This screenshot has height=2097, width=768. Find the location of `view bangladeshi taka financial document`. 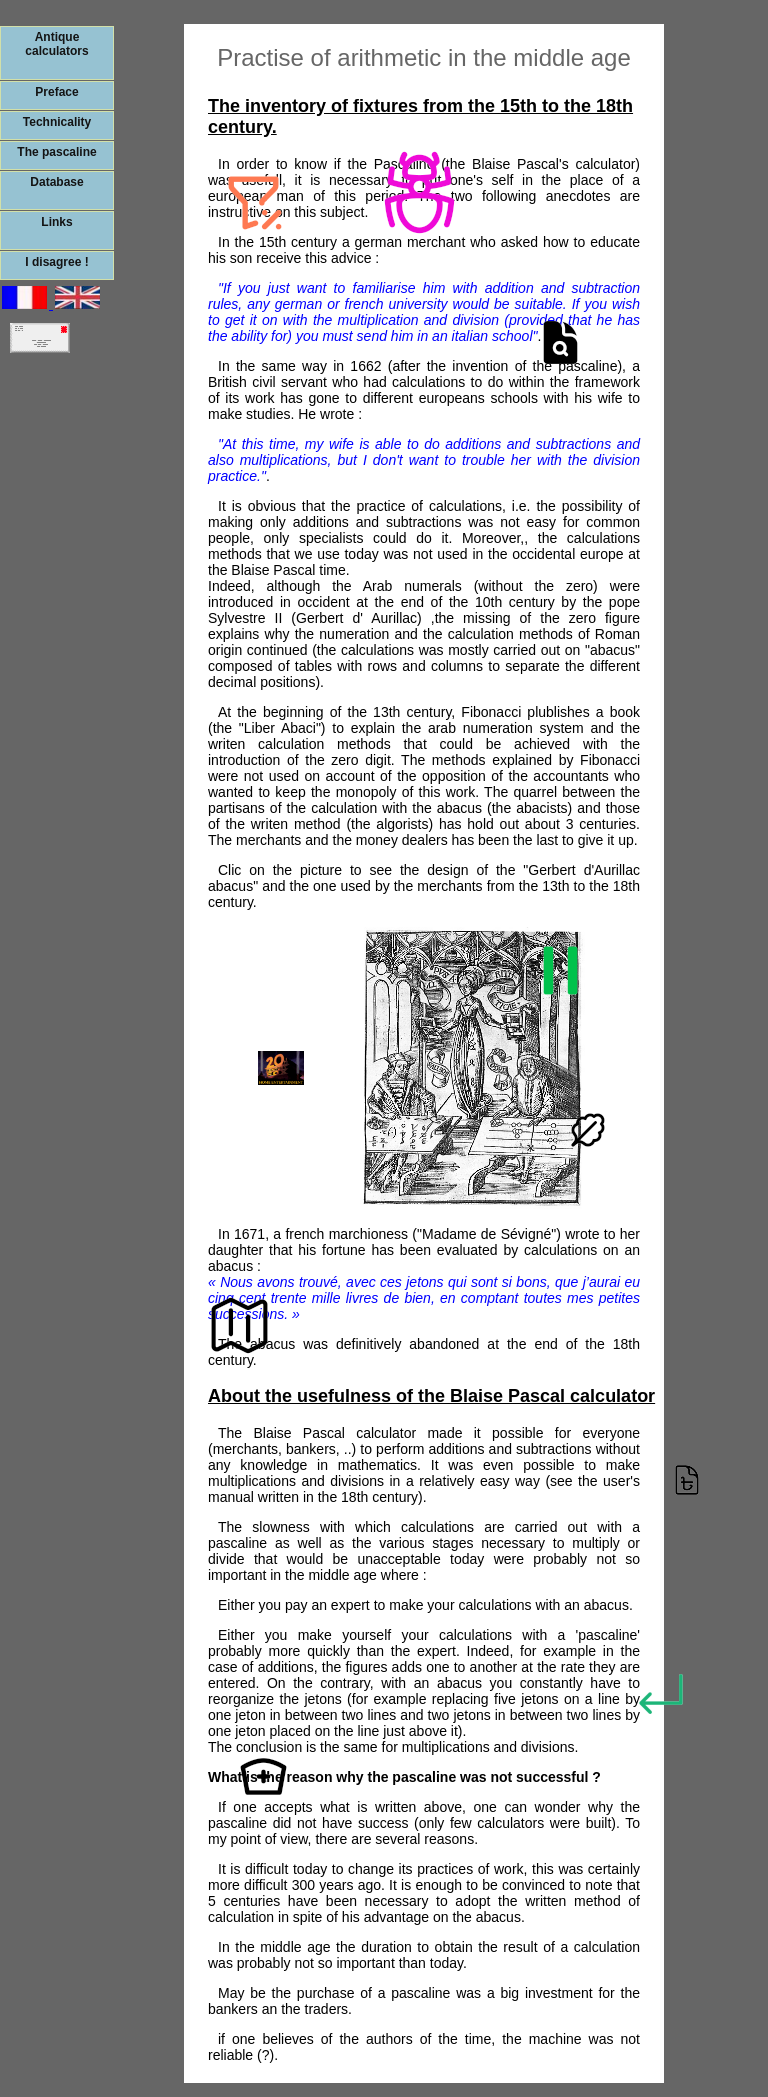

view bangladeshi taka financial document is located at coordinates (687, 1480).